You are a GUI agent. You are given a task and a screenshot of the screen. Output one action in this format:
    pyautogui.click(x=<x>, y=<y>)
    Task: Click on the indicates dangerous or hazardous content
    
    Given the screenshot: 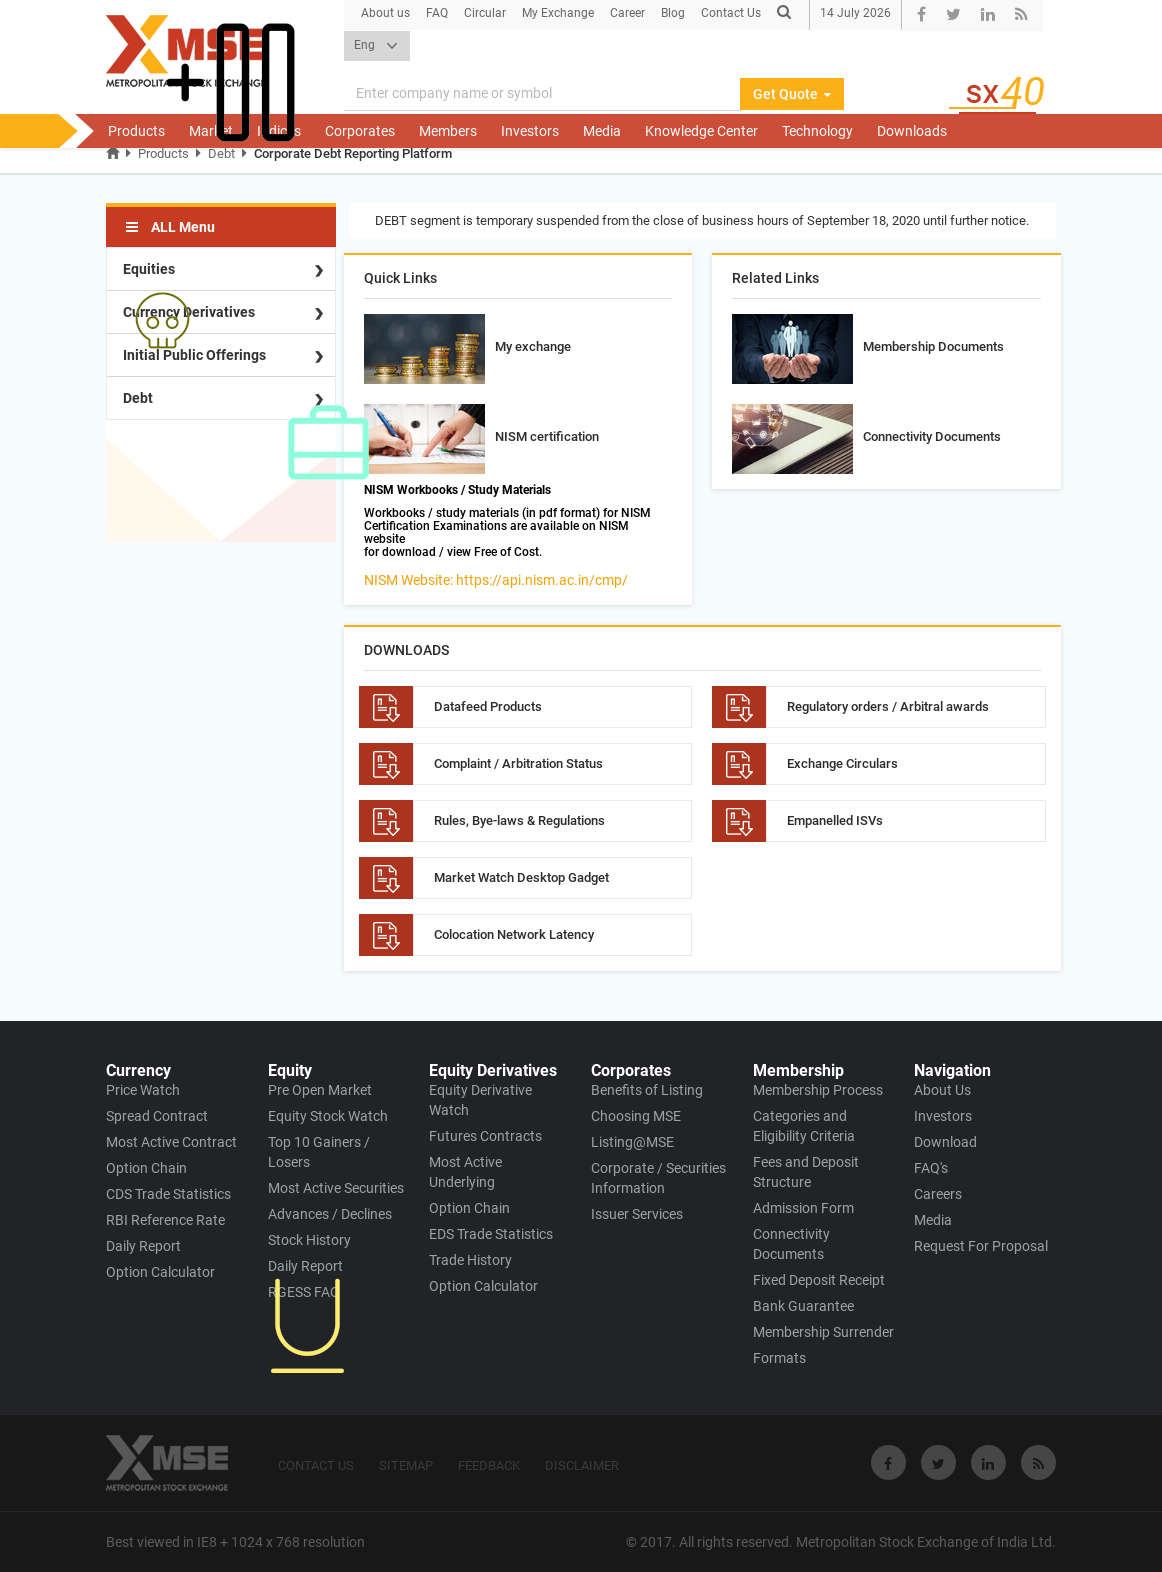 What is the action you would take?
    pyautogui.click(x=162, y=321)
    